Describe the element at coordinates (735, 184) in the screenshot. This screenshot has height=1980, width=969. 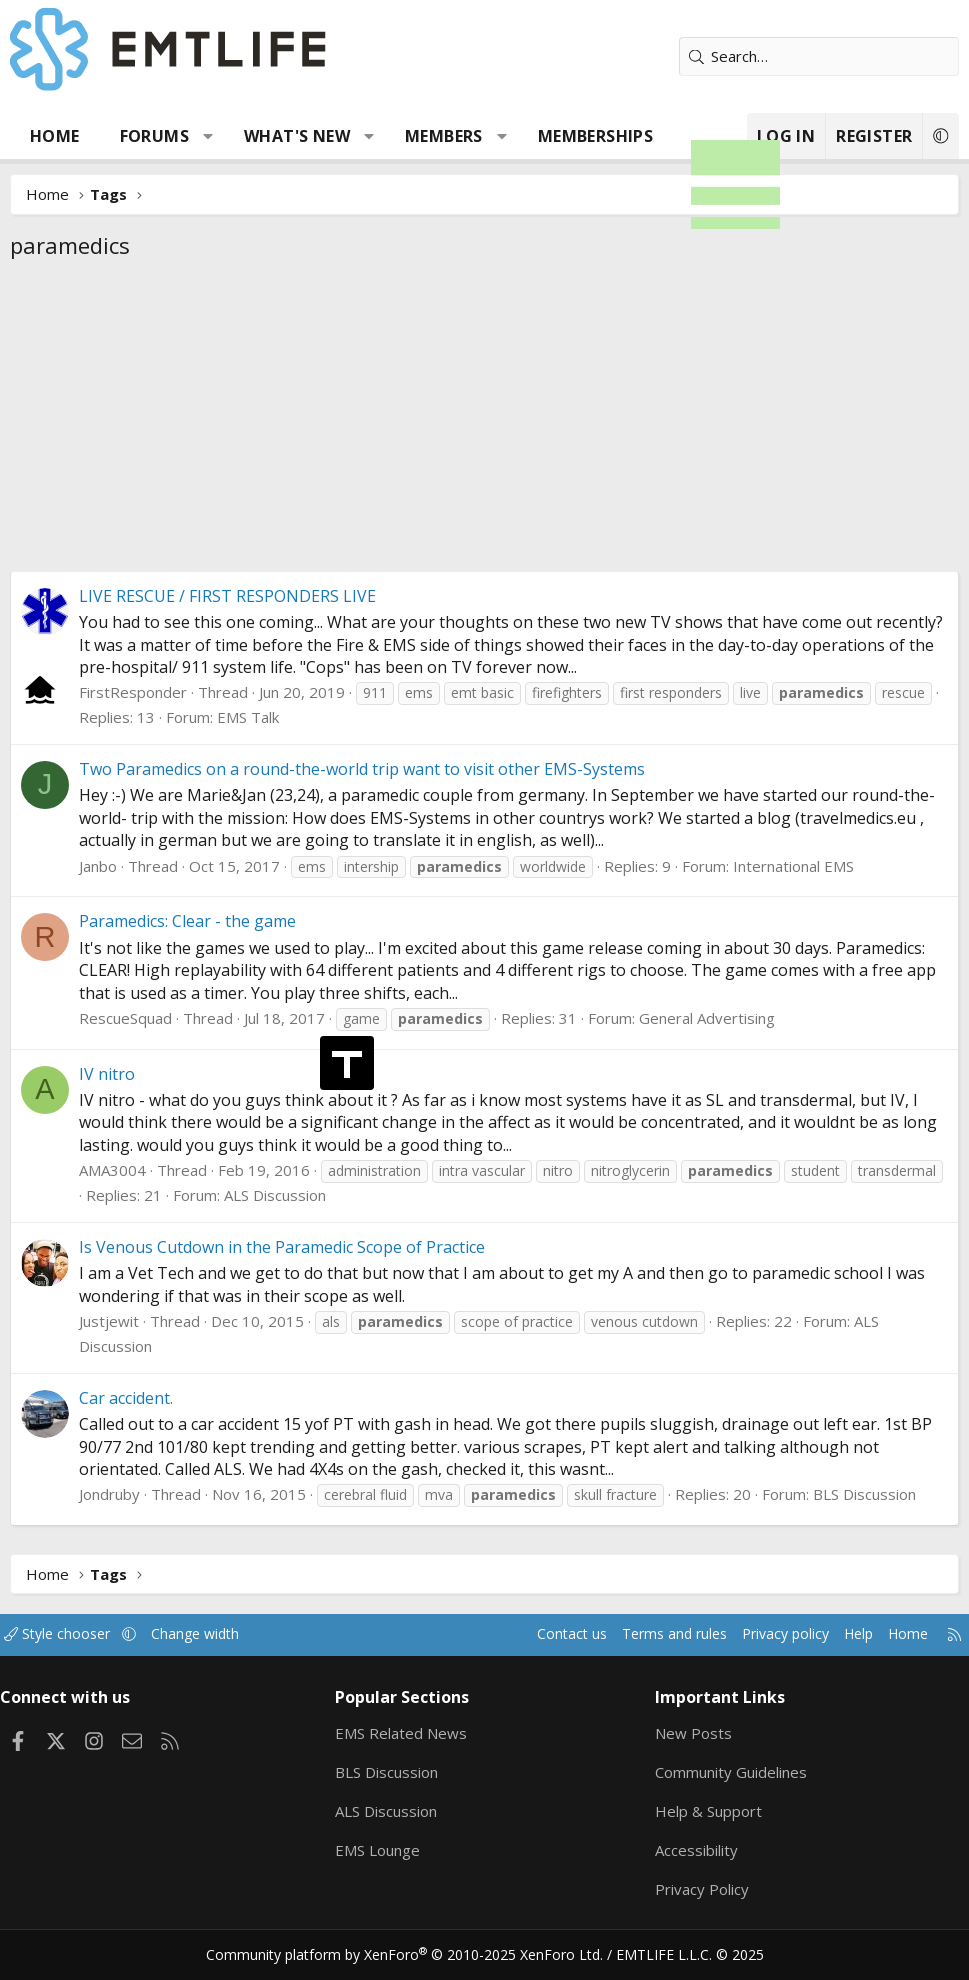
I see `platform.sh logo` at that location.